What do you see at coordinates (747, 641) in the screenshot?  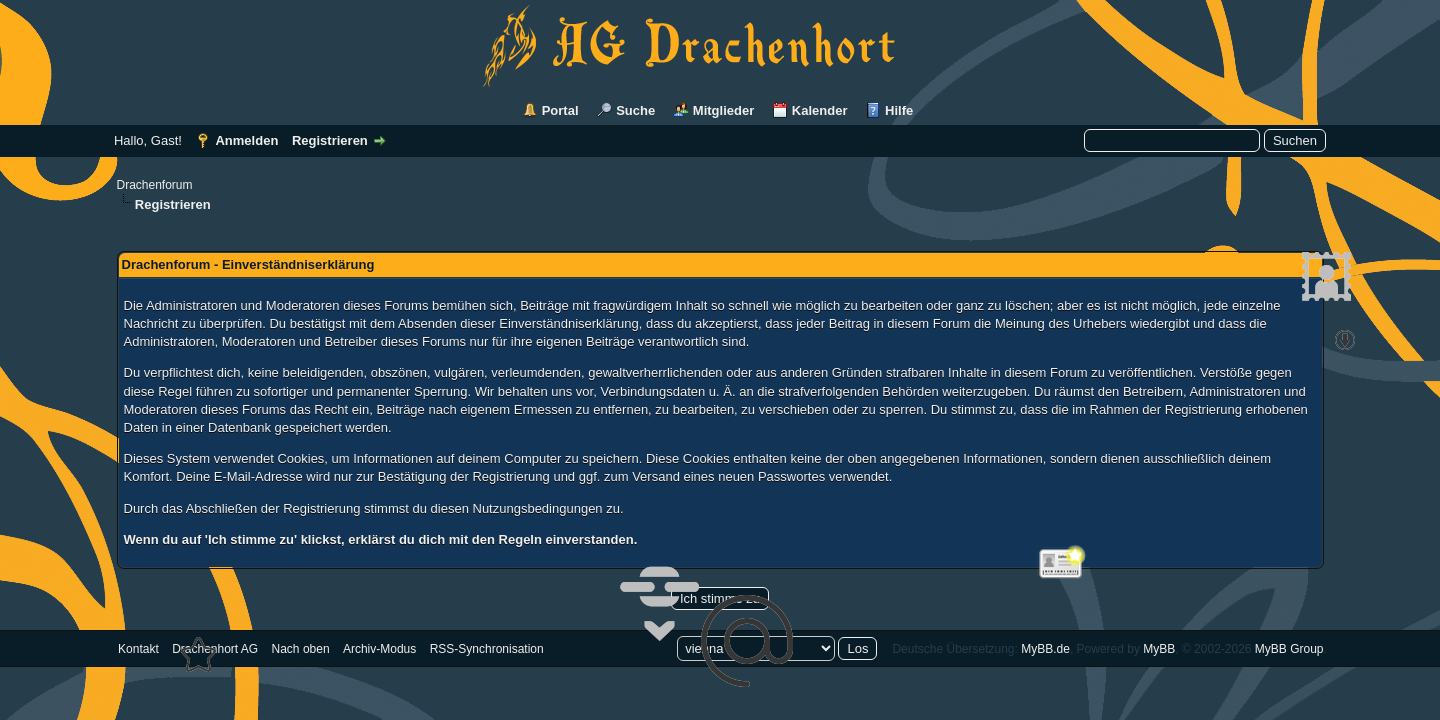 I see `manage linked online accounts` at bounding box center [747, 641].